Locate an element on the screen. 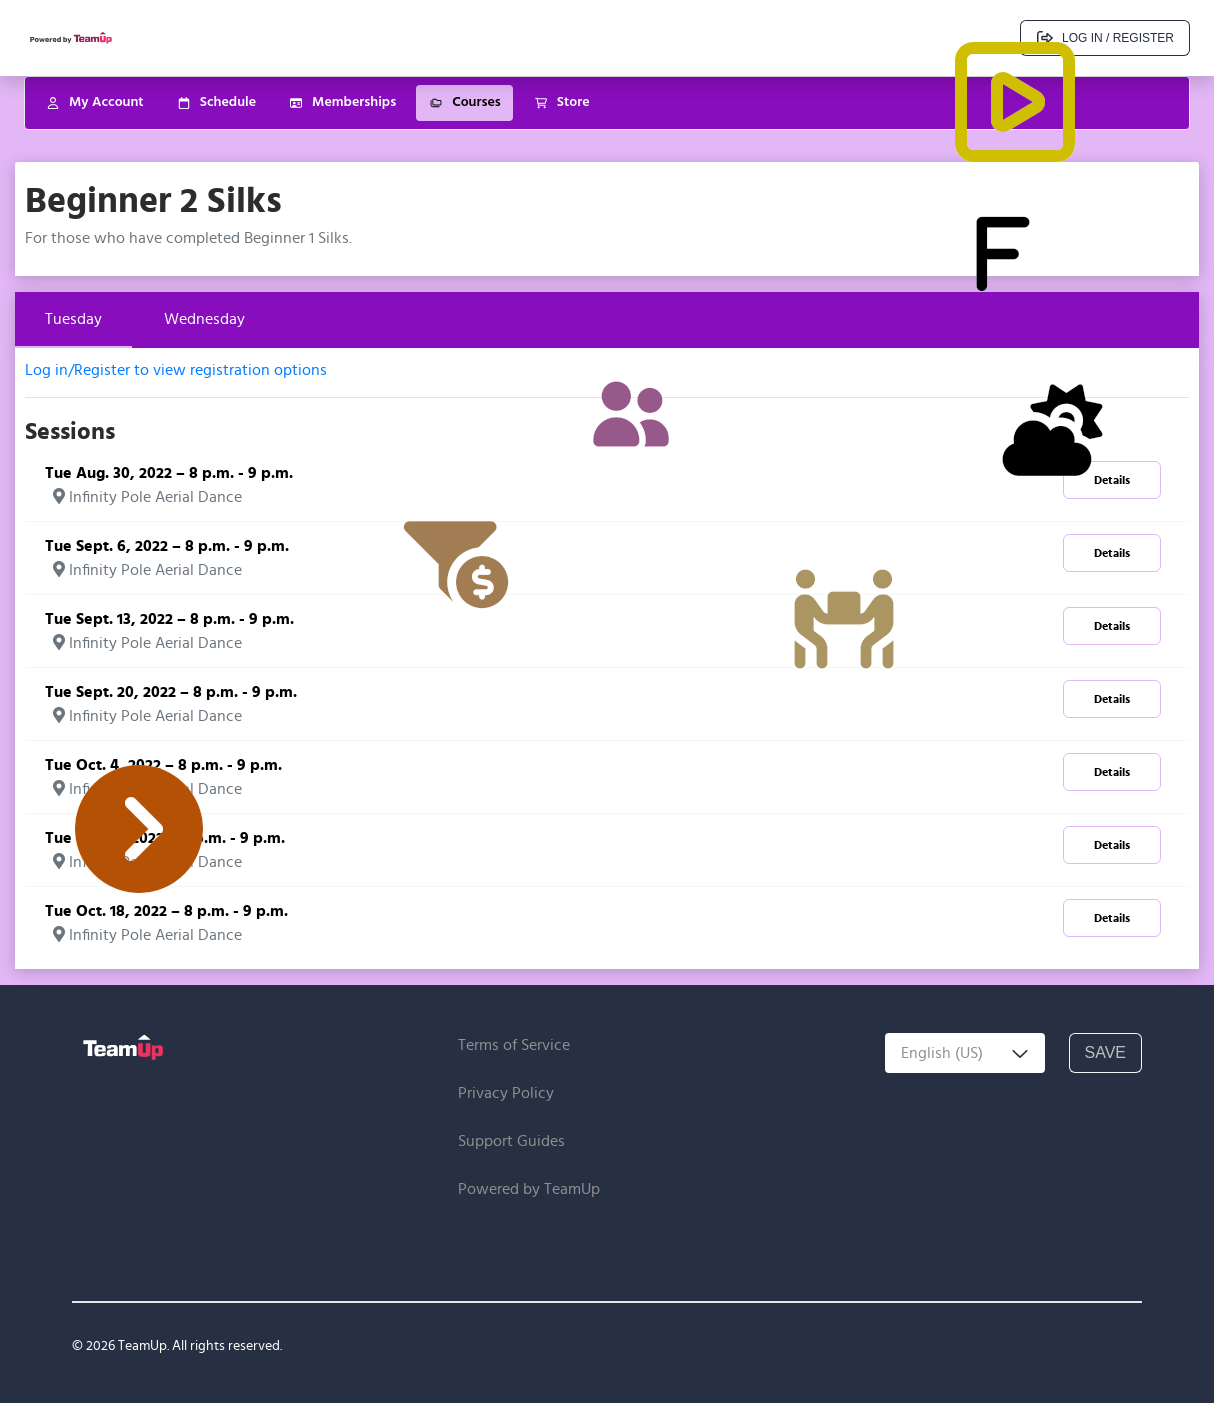 The height and width of the screenshot is (1403, 1214). indicates items starting with the letter F is located at coordinates (1003, 254).